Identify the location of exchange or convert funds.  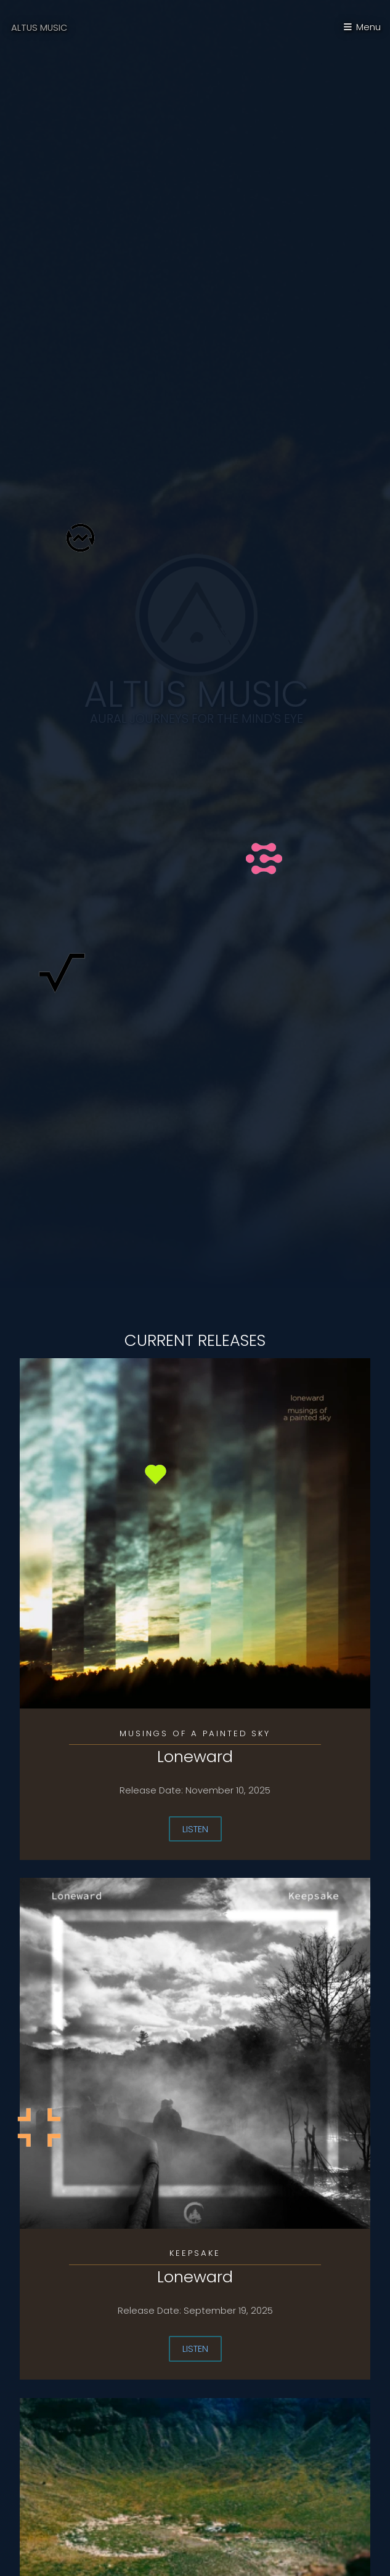
(80, 537).